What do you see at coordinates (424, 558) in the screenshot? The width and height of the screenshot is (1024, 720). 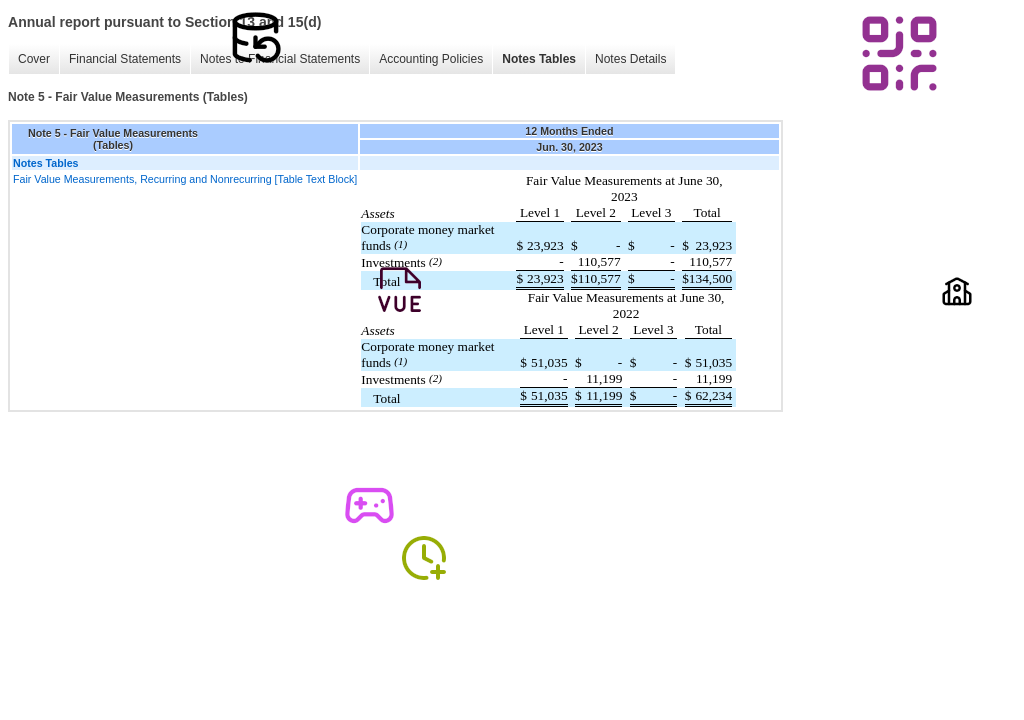 I see `add a new timer or alarm` at bounding box center [424, 558].